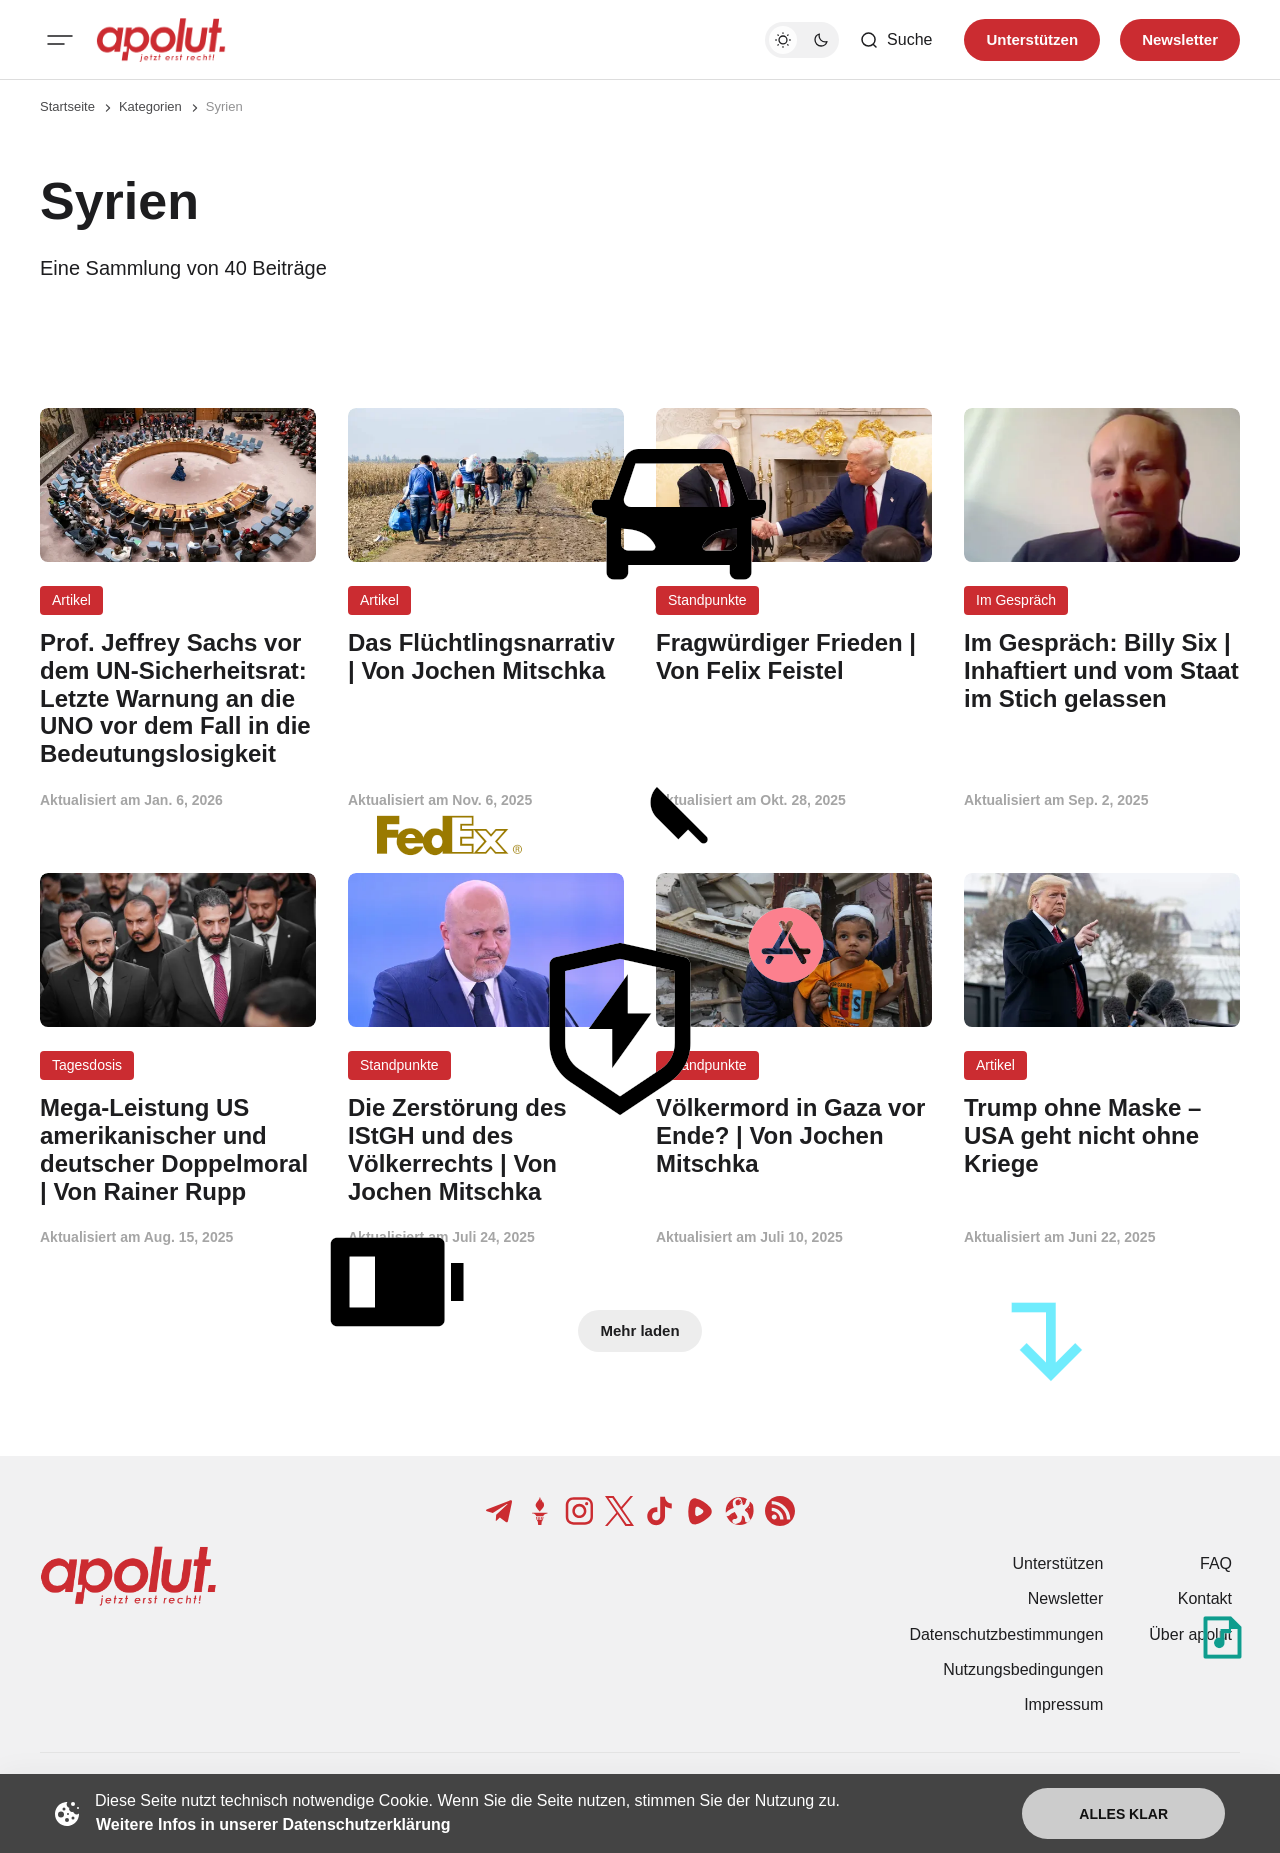 This screenshot has width=1280, height=1853. What do you see at coordinates (1222, 1637) in the screenshot?
I see `open an audio or music file` at bounding box center [1222, 1637].